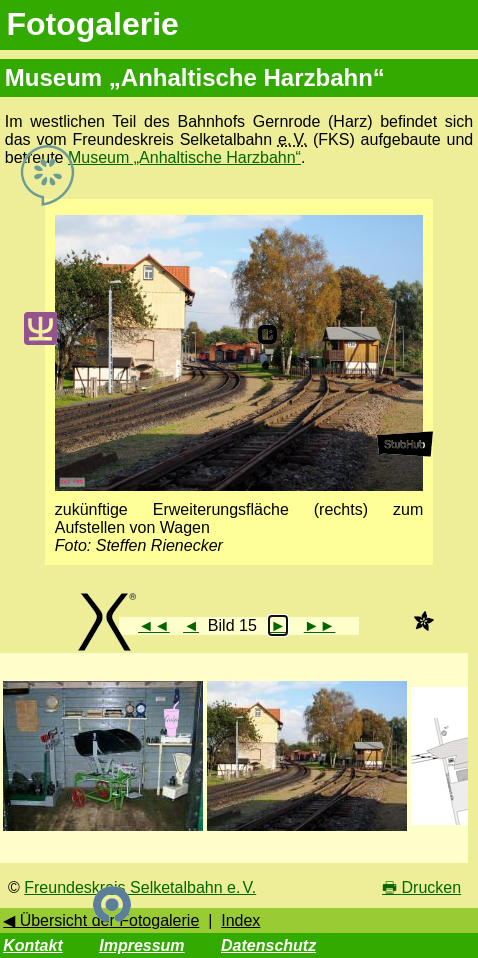 The image size is (478, 958). I want to click on open the Rime input method application, so click(40, 328).